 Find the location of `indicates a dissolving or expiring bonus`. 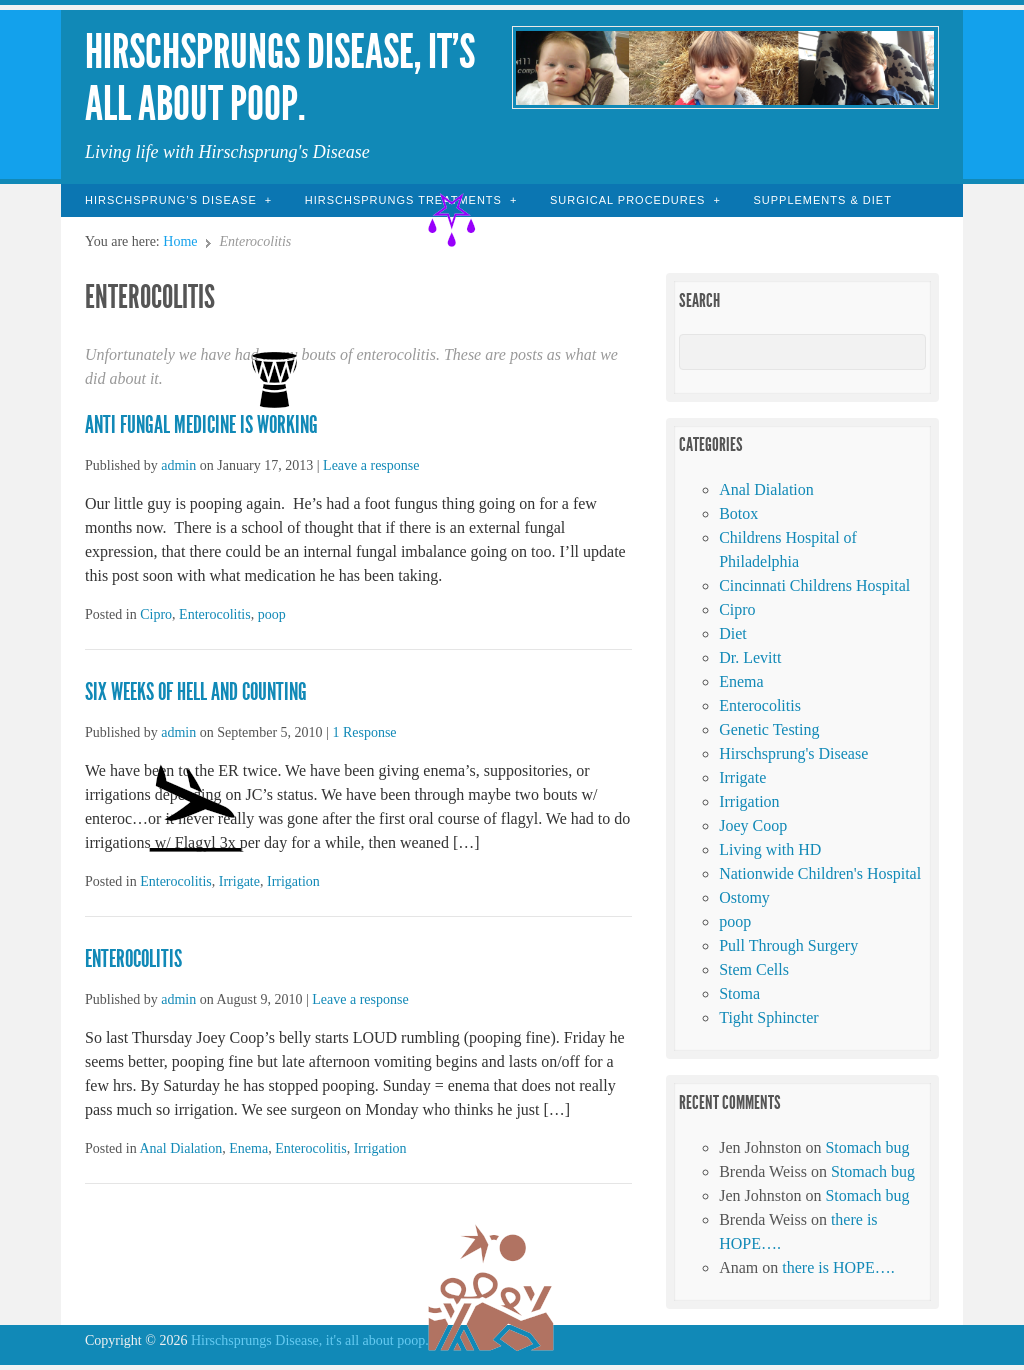

indicates a dissolving or expiring bonus is located at coordinates (451, 220).